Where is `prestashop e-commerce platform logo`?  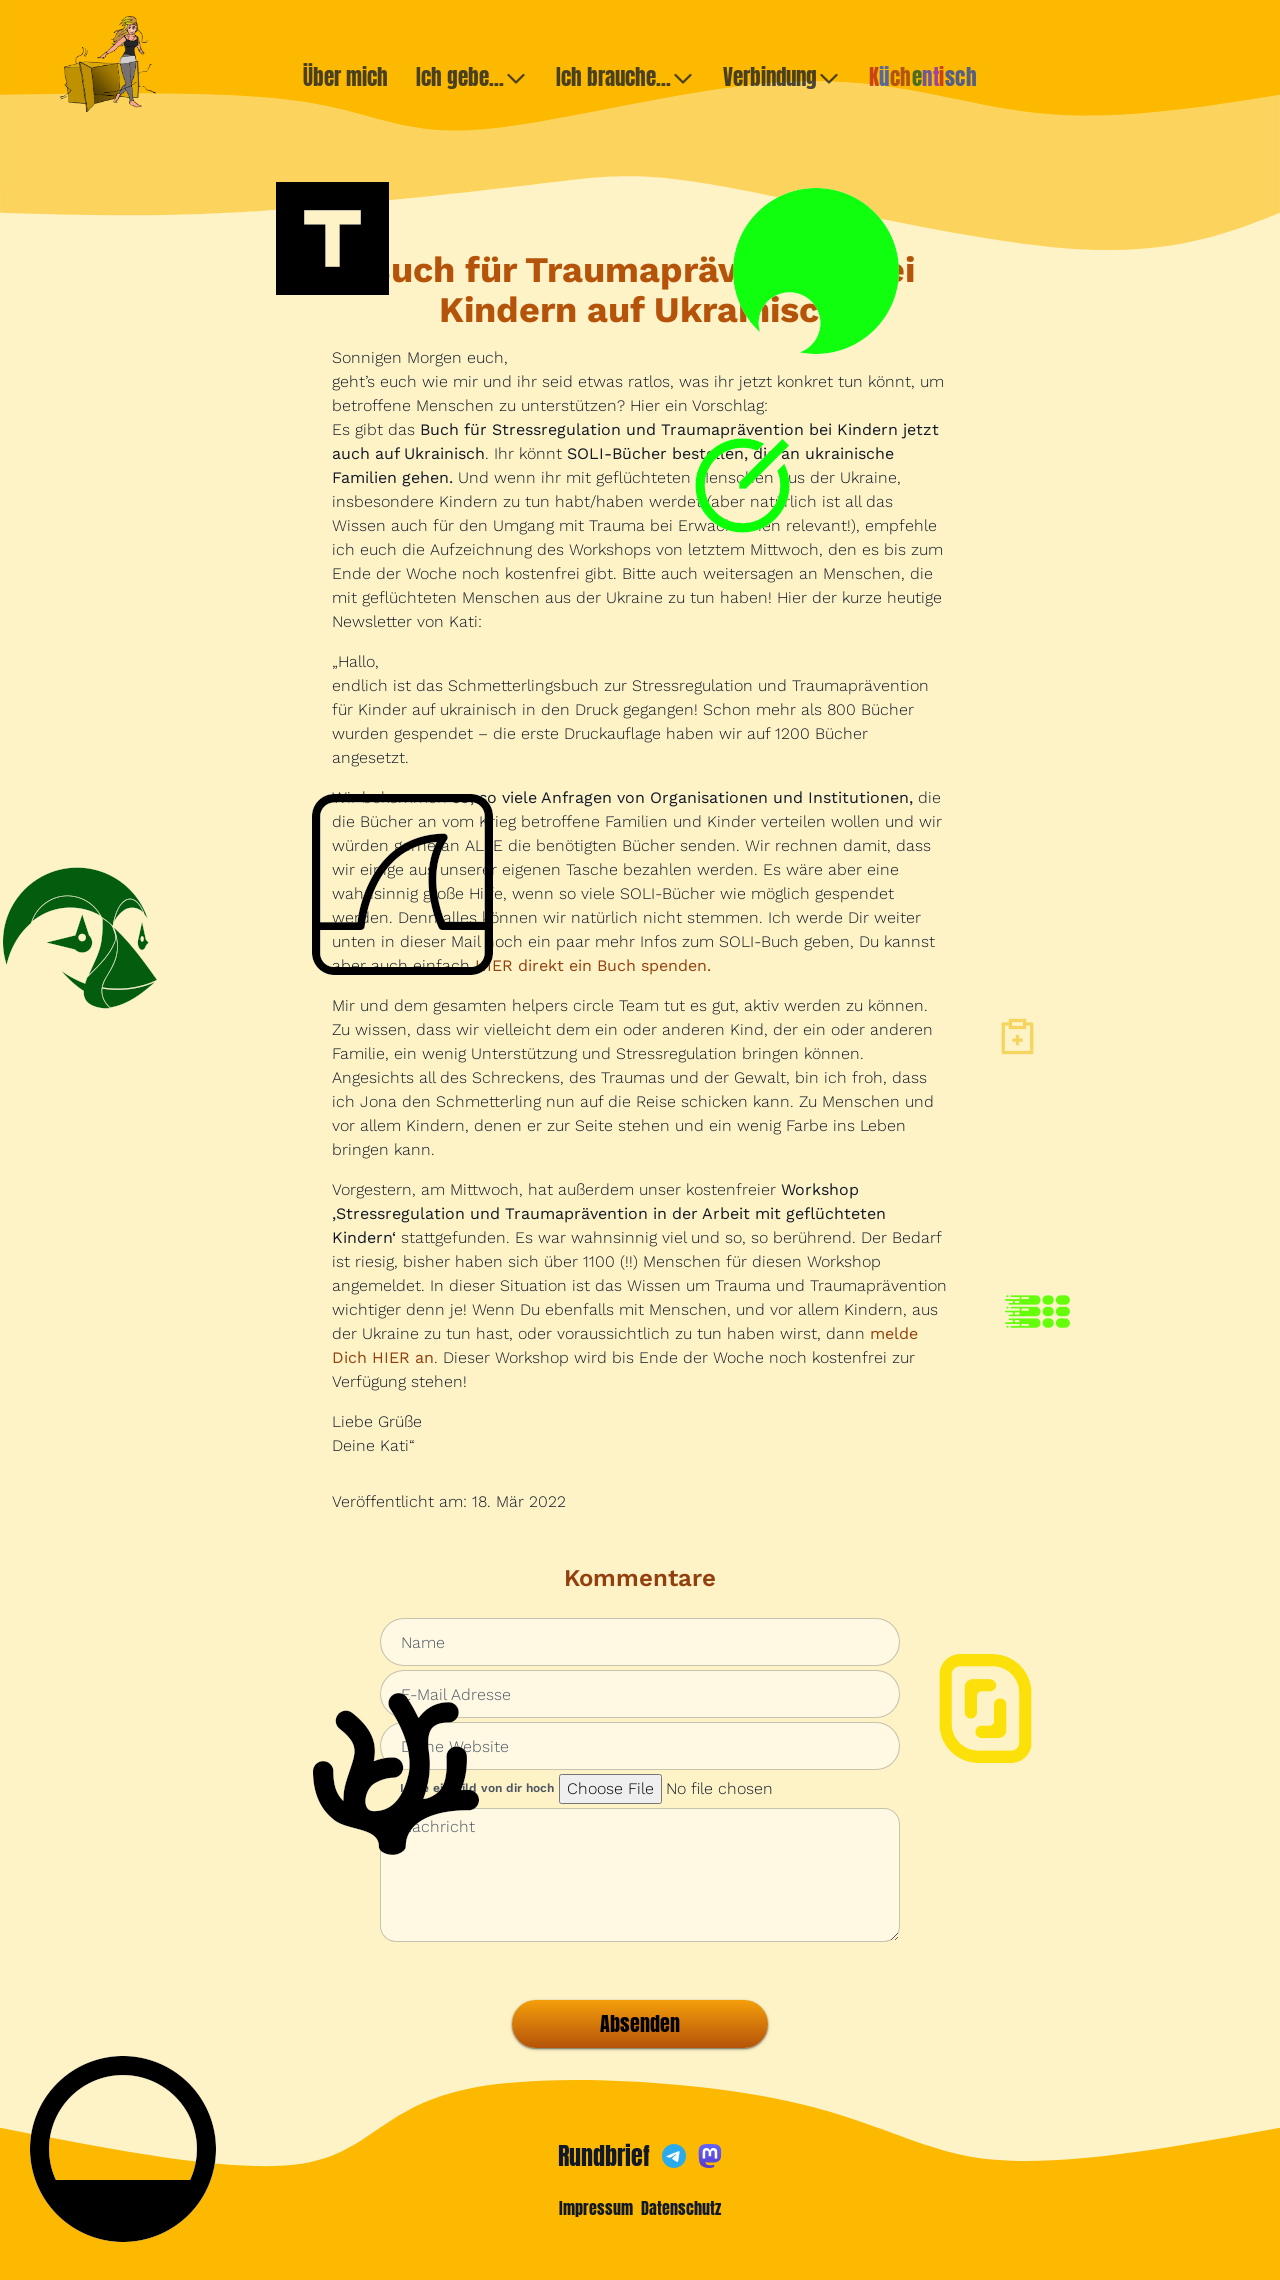
prestashop e-commerce platform logo is located at coordinates (80, 938).